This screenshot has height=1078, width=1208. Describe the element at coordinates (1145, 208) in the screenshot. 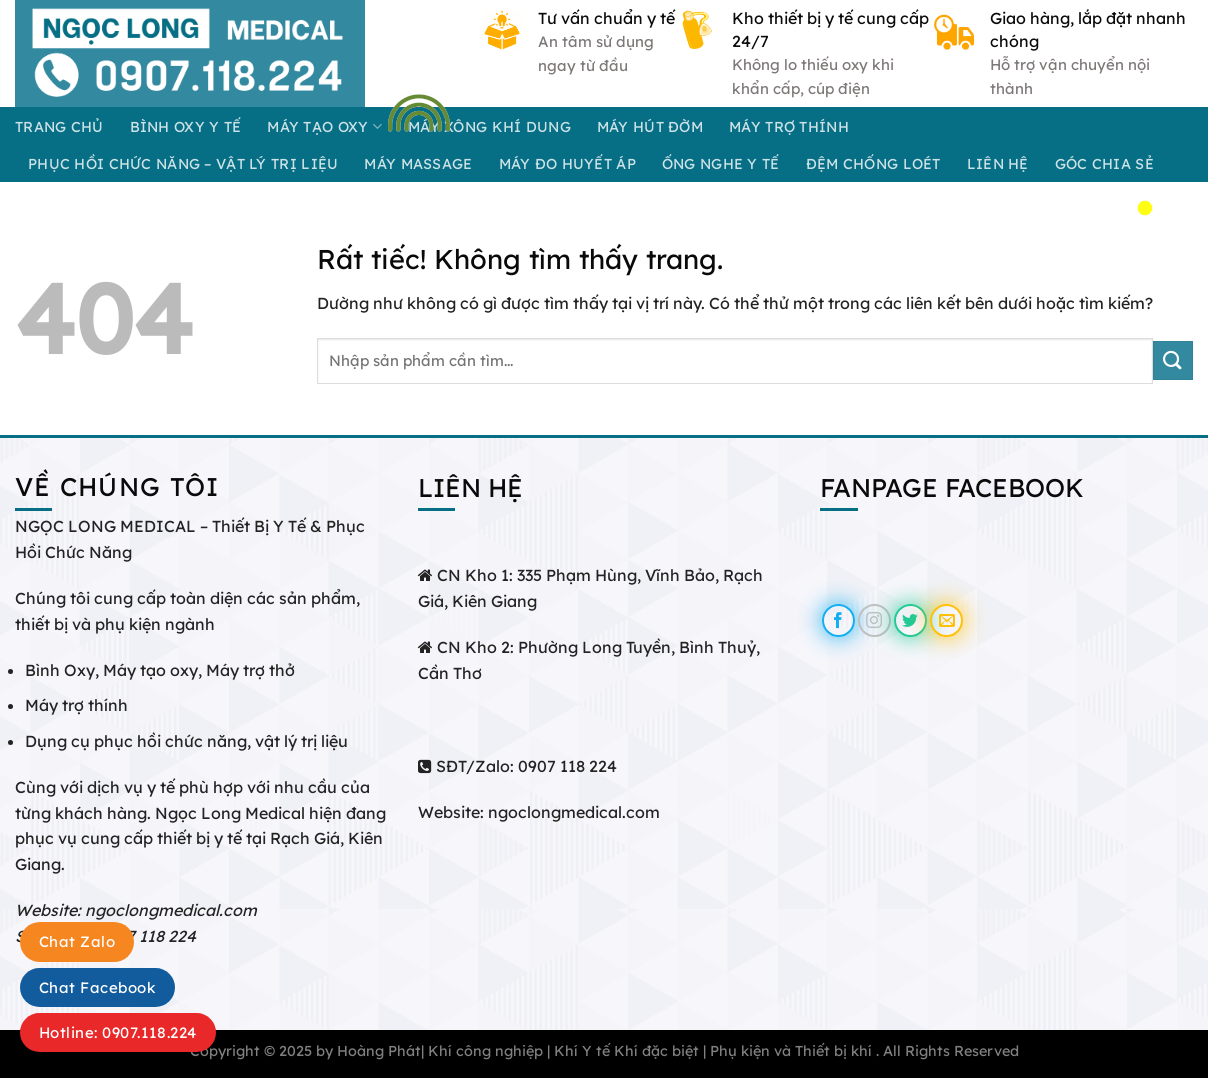

I see `start recording audio or video` at that location.